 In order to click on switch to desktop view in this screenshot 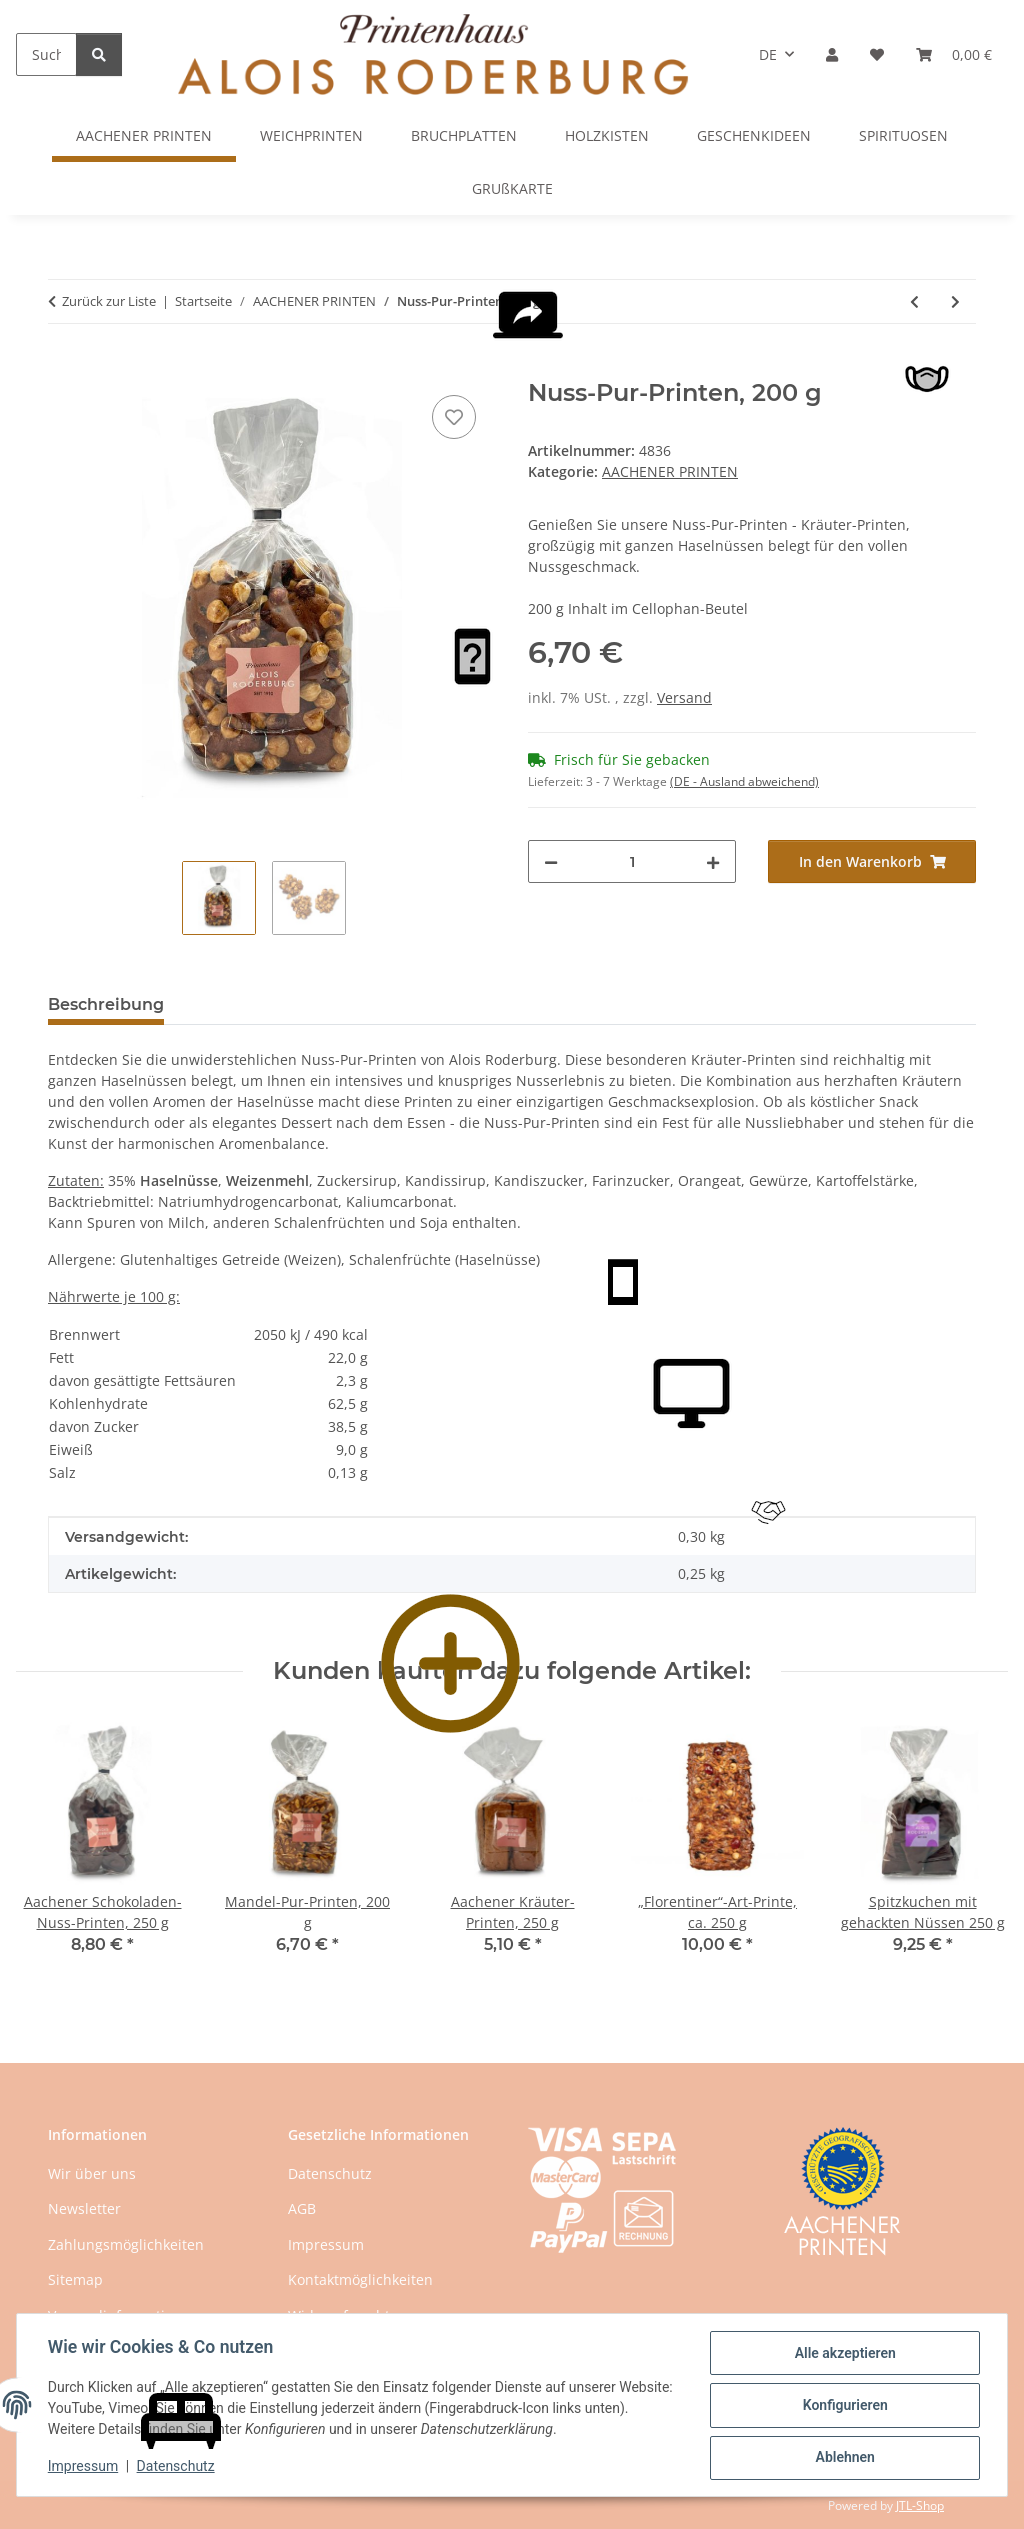, I will do `click(691, 1393)`.